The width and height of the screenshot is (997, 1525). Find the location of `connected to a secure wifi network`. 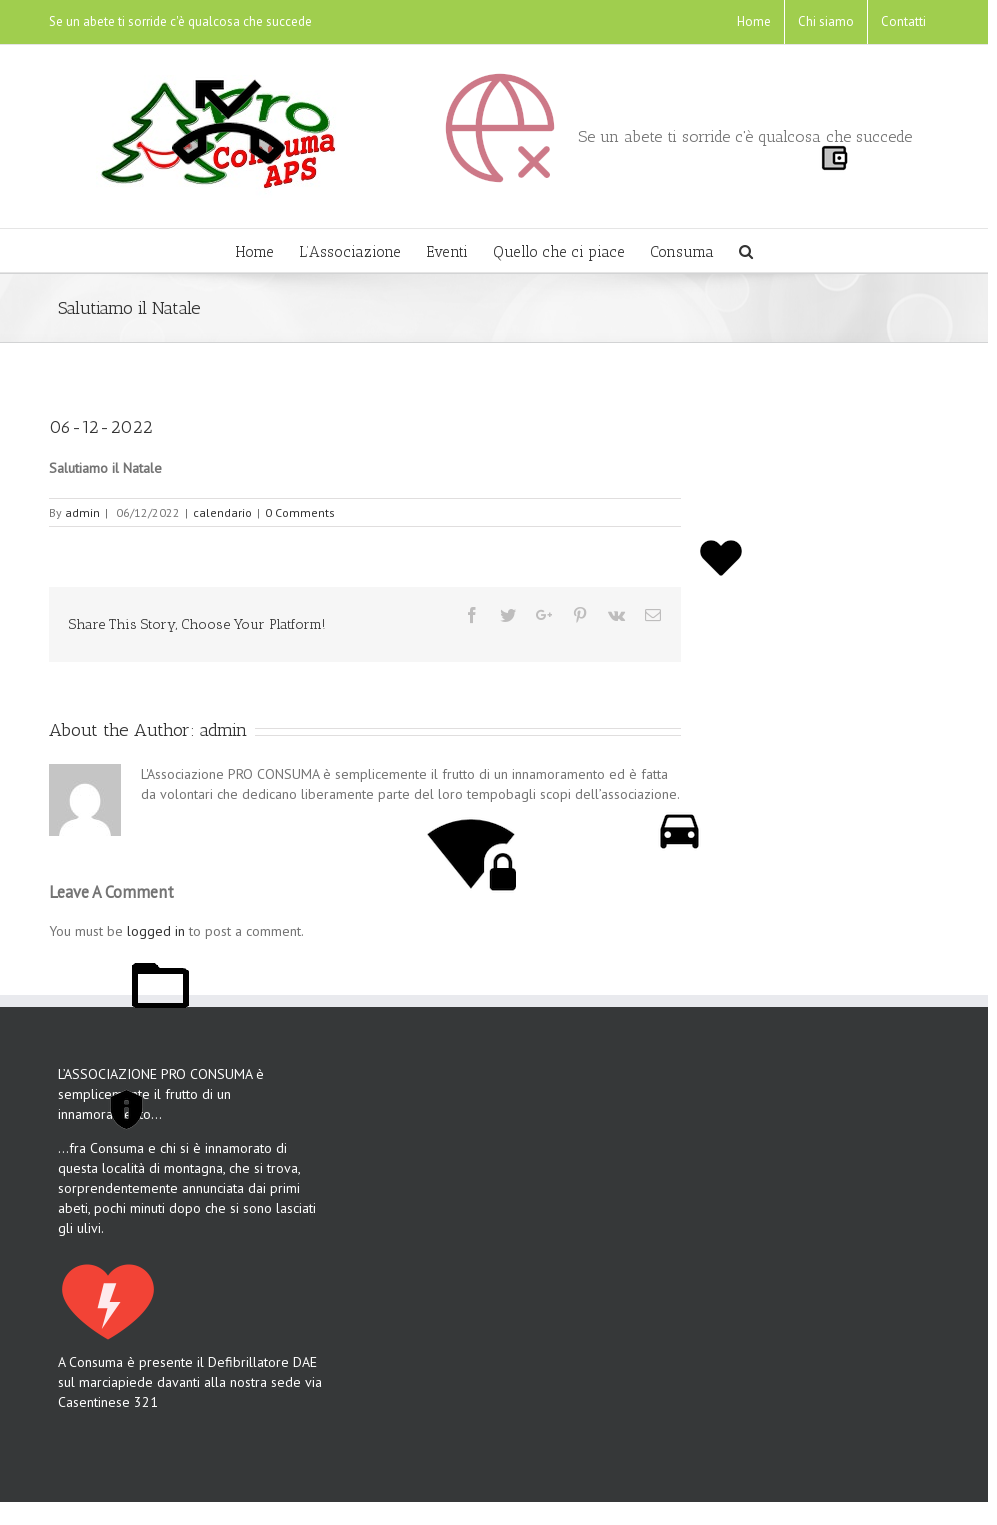

connected to a secure wifi network is located at coordinates (471, 853).